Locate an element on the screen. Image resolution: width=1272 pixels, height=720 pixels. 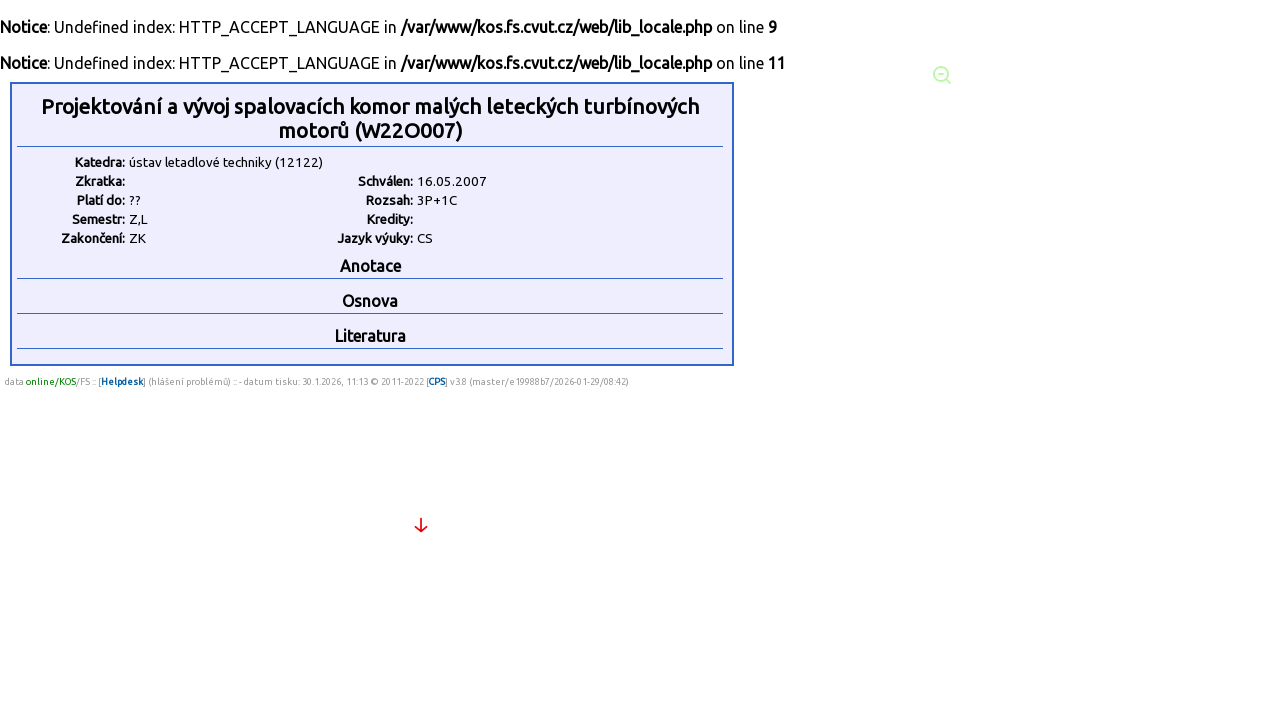
scroll down or view more content is located at coordinates (421, 525).